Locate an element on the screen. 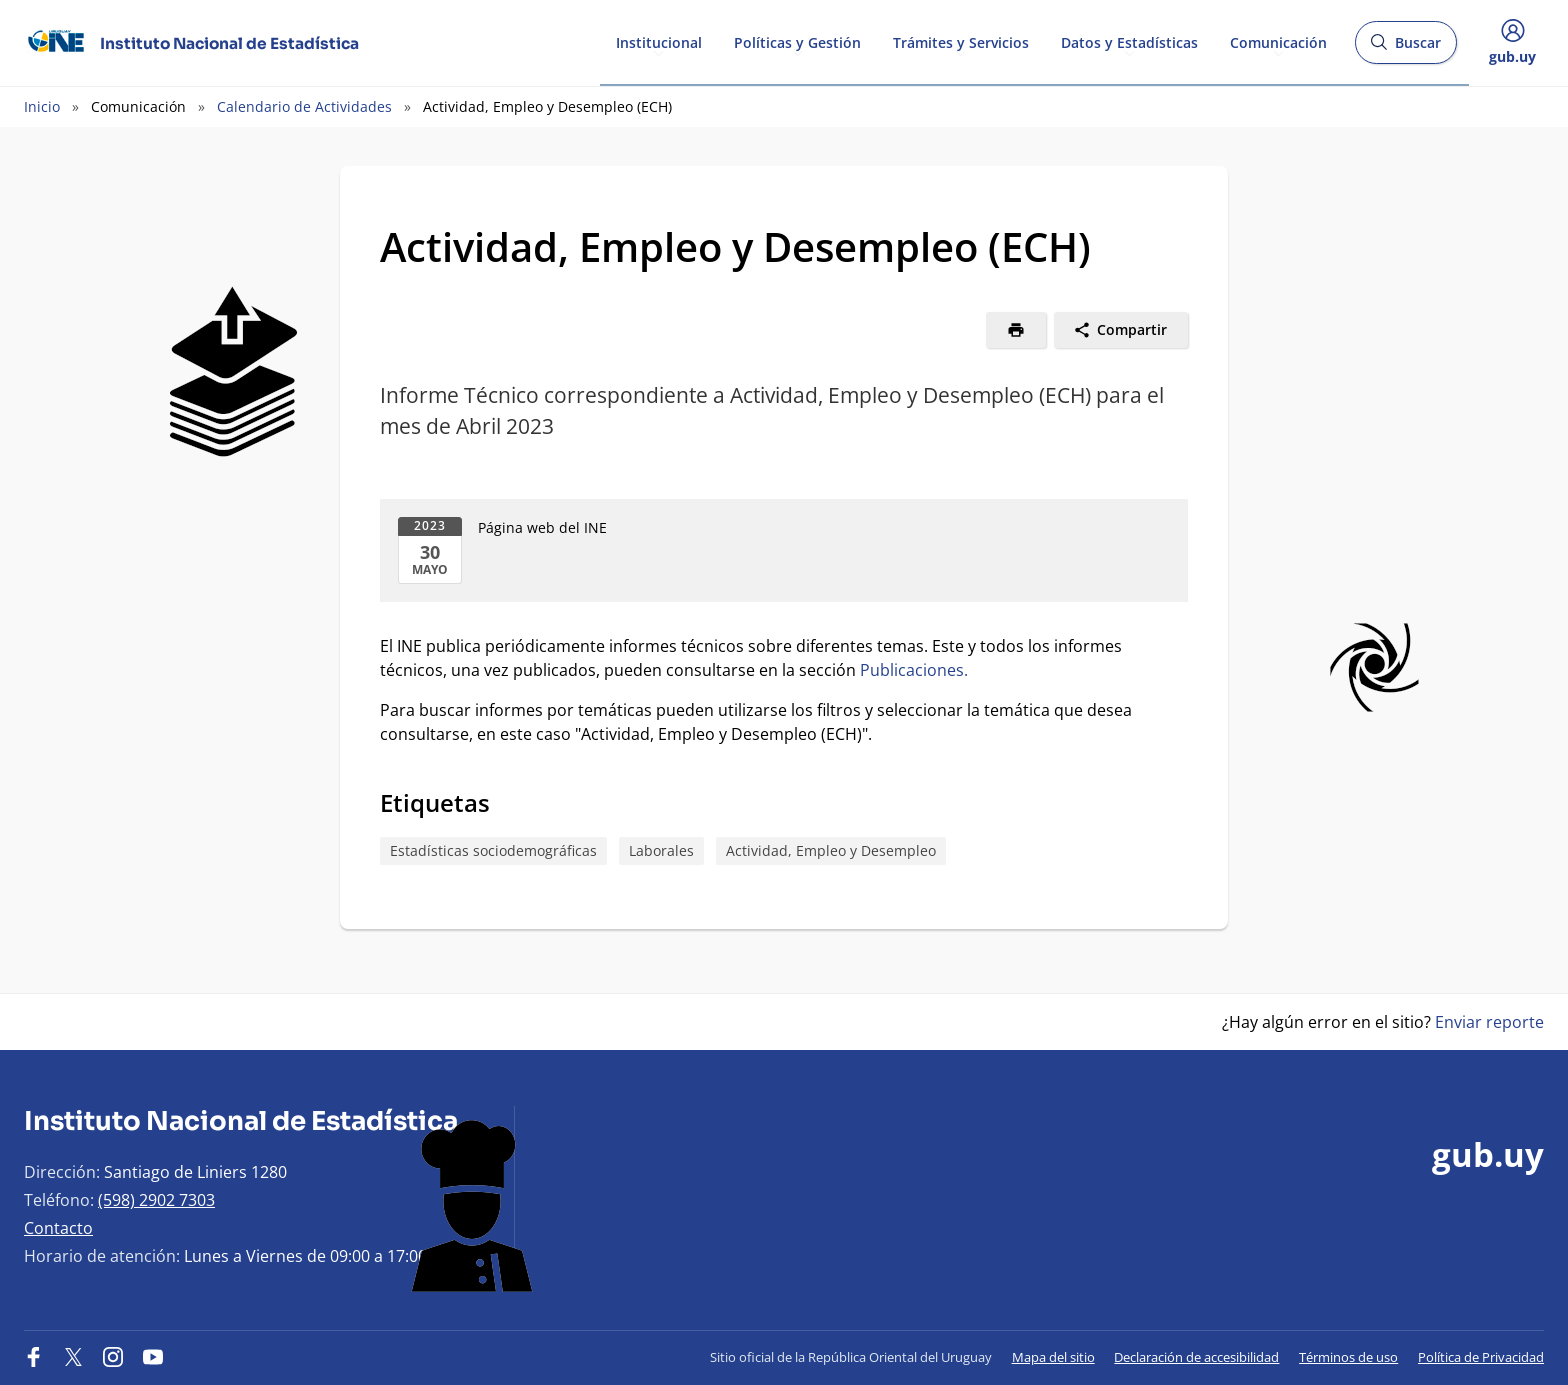 The image size is (1568, 1385). spy or stealth game mode is located at coordinates (1374, 667).